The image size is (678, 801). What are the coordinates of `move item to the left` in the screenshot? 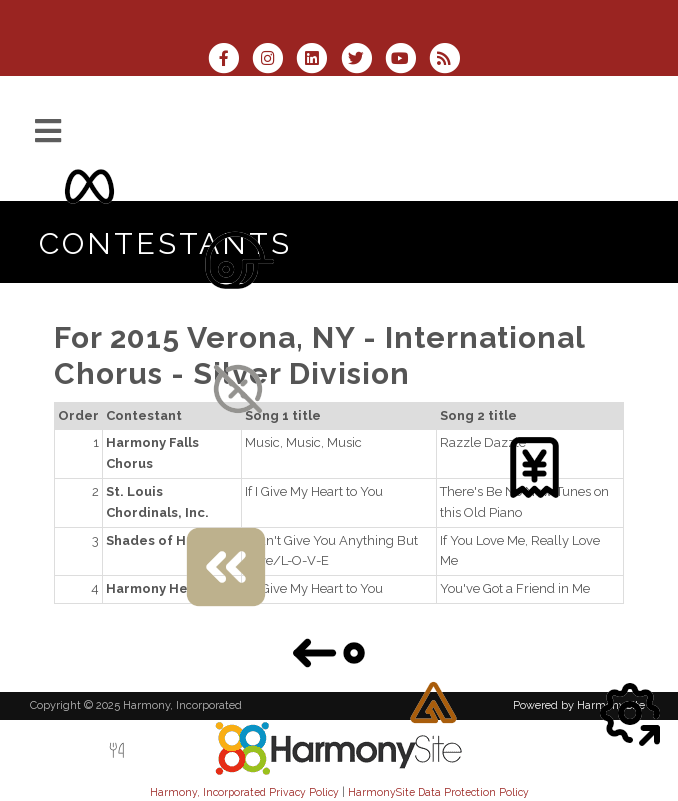 It's located at (329, 653).